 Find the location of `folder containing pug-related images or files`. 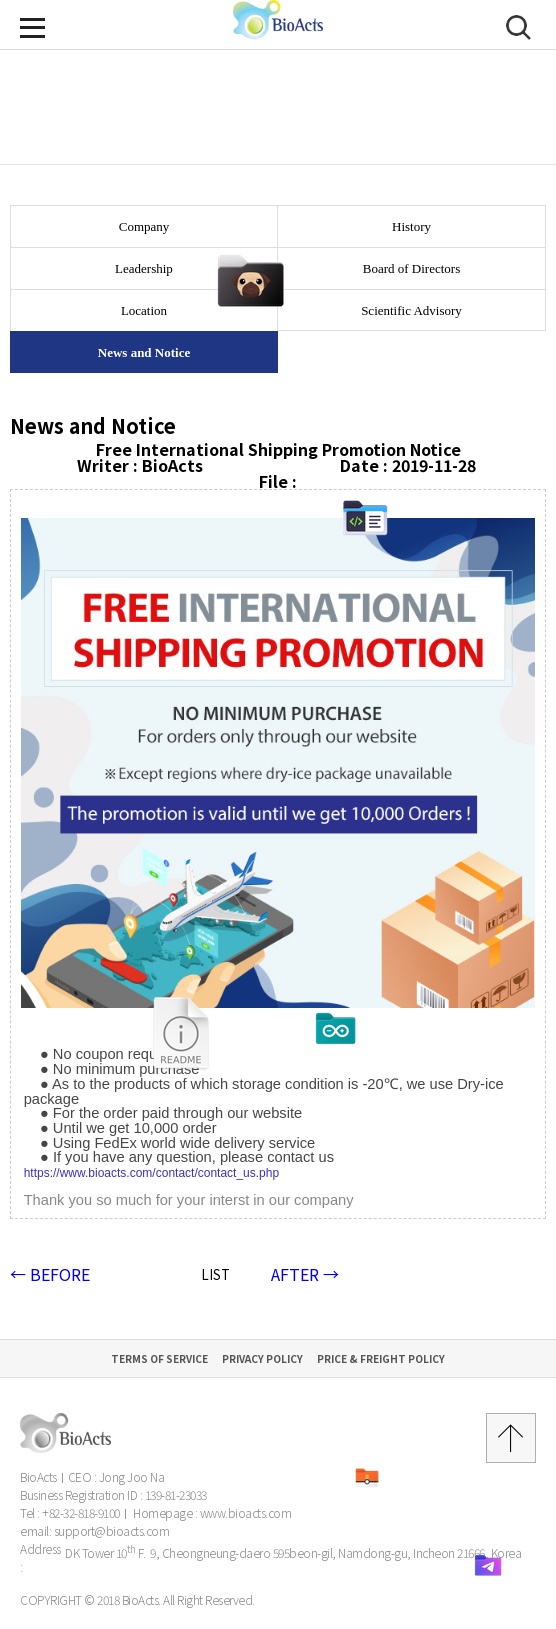

folder containing pug-related images or files is located at coordinates (250, 282).